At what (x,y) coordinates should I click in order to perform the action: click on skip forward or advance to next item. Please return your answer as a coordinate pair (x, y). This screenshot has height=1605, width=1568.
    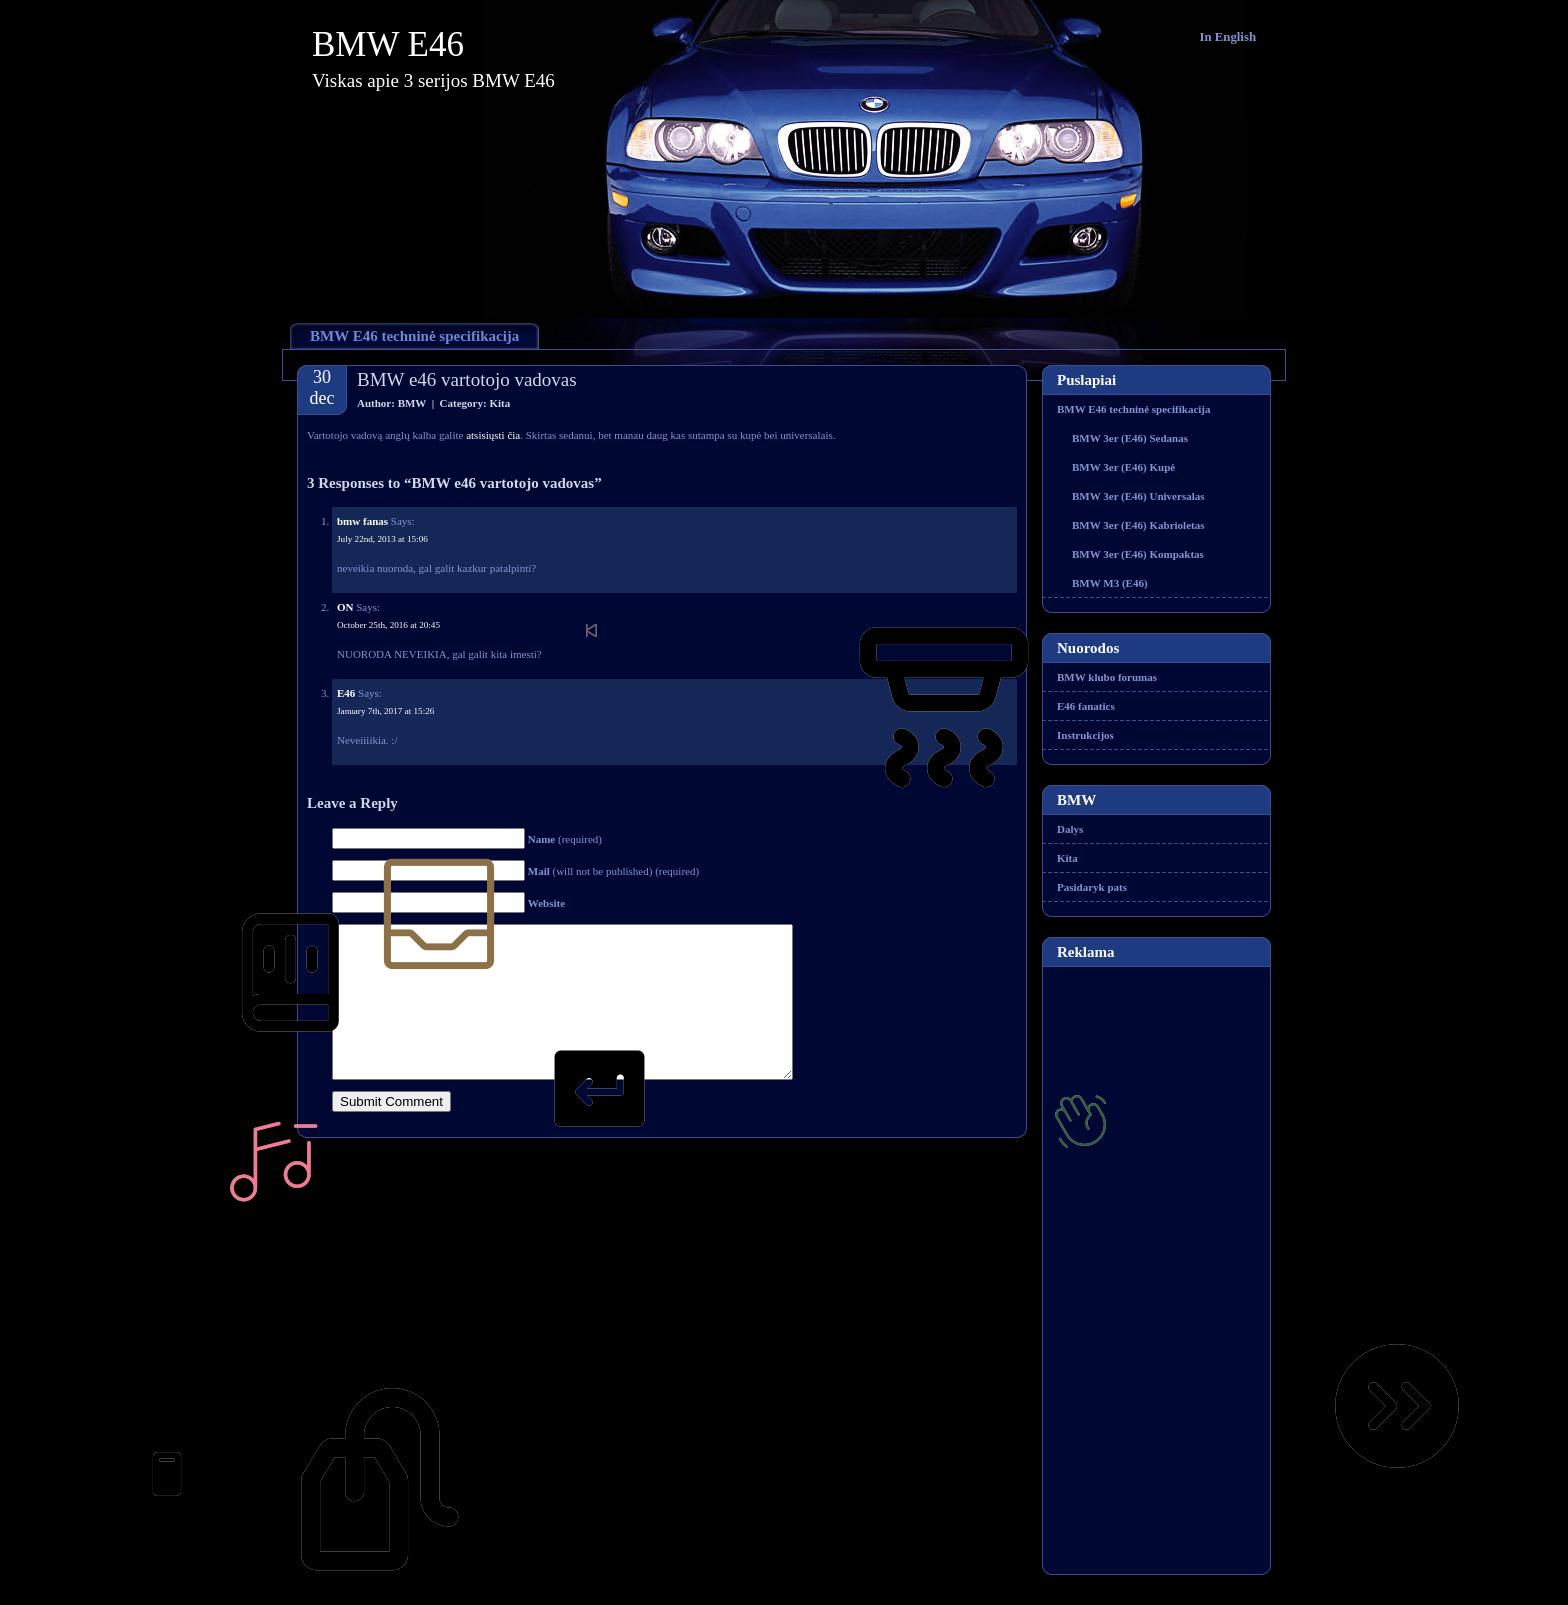
    Looking at the image, I should click on (1397, 1406).